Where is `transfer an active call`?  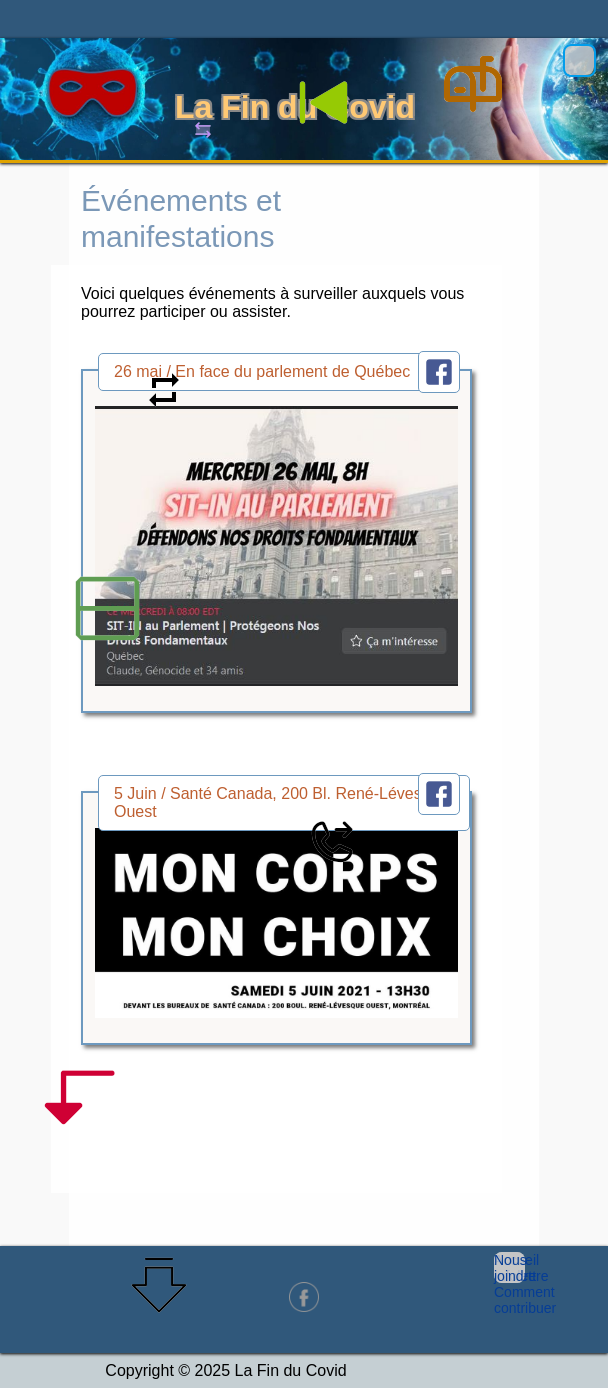
transfer an active call is located at coordinates (333, 841).